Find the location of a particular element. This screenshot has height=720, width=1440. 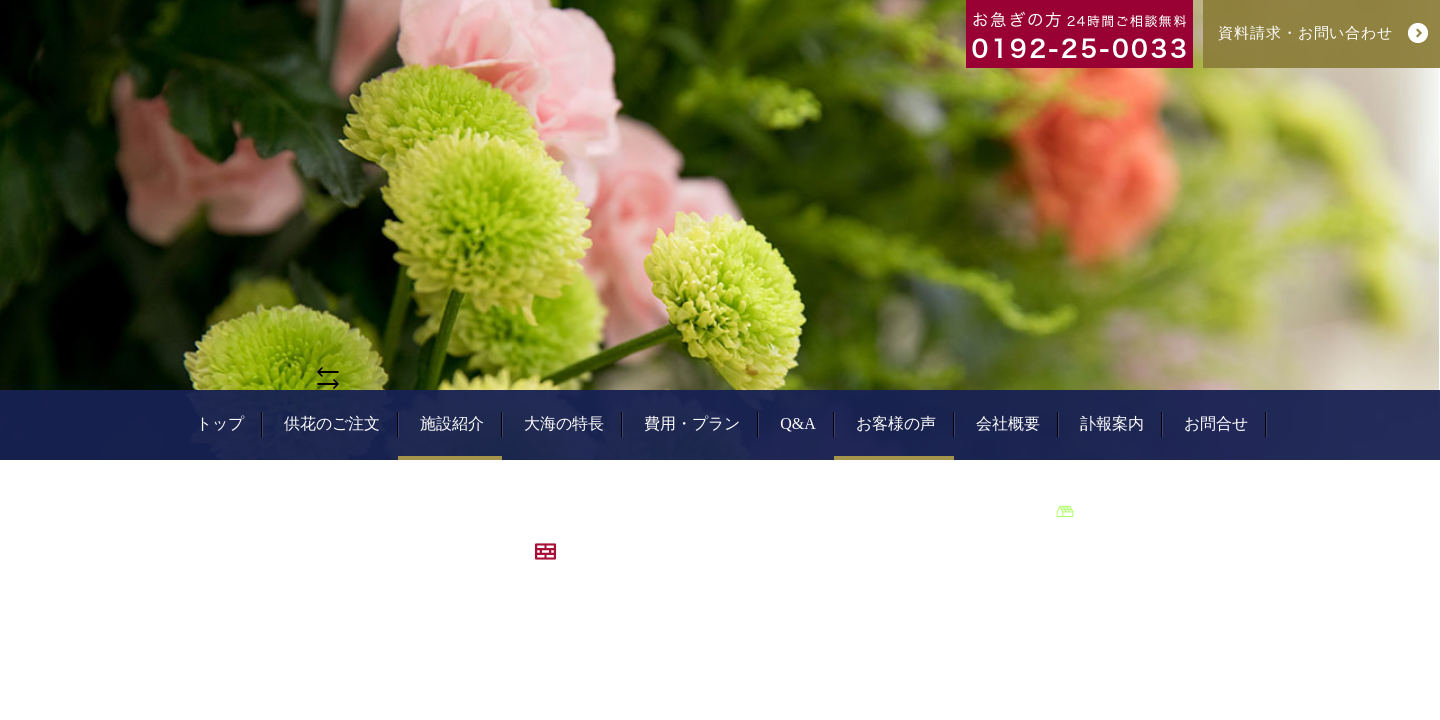

view solar panel system status is located at coordinates (1065, 512).